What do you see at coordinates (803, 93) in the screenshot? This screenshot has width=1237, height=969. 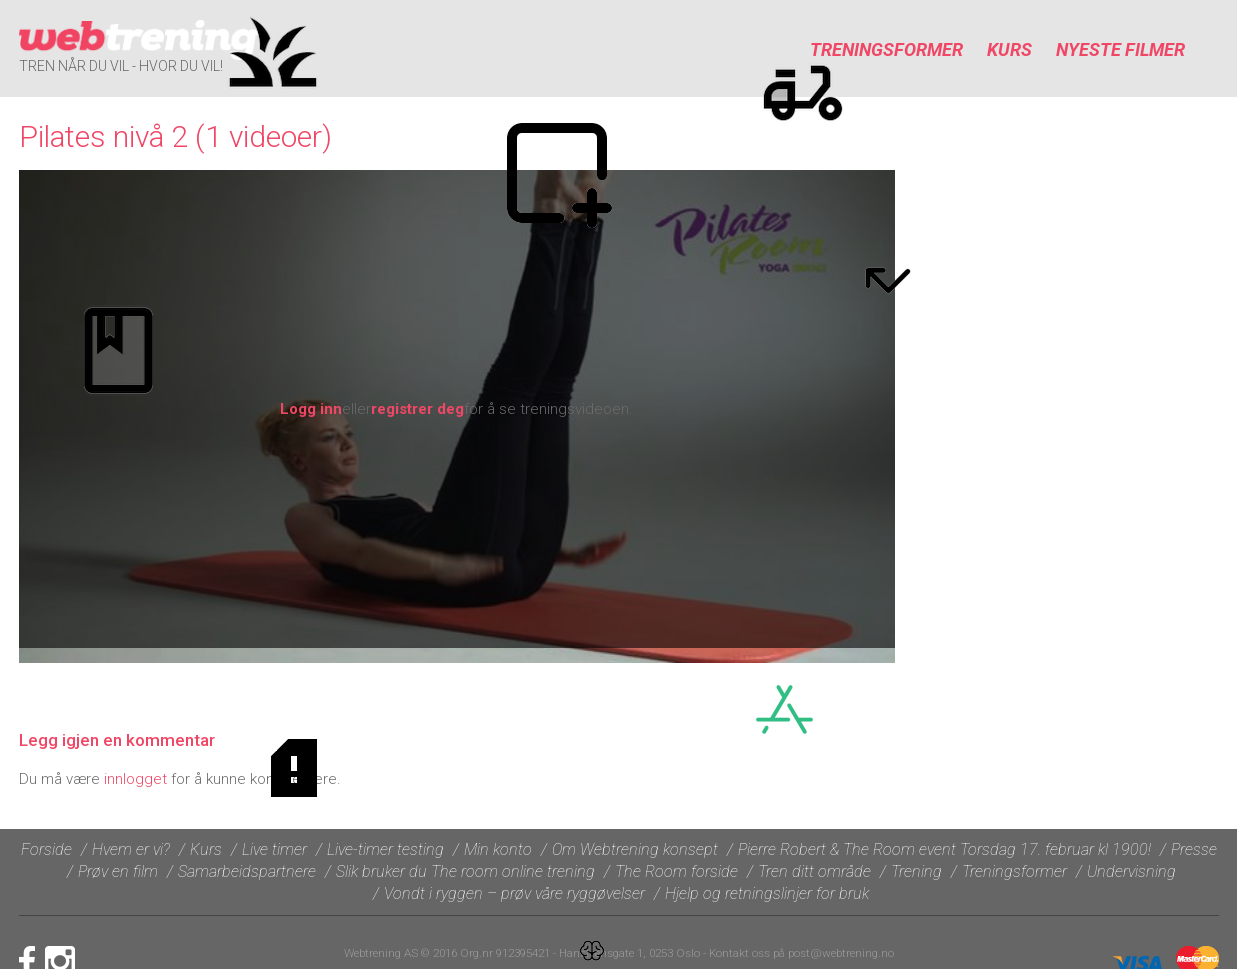 I see `select moped or scooter delivery option` at bounding box center [803, 93].